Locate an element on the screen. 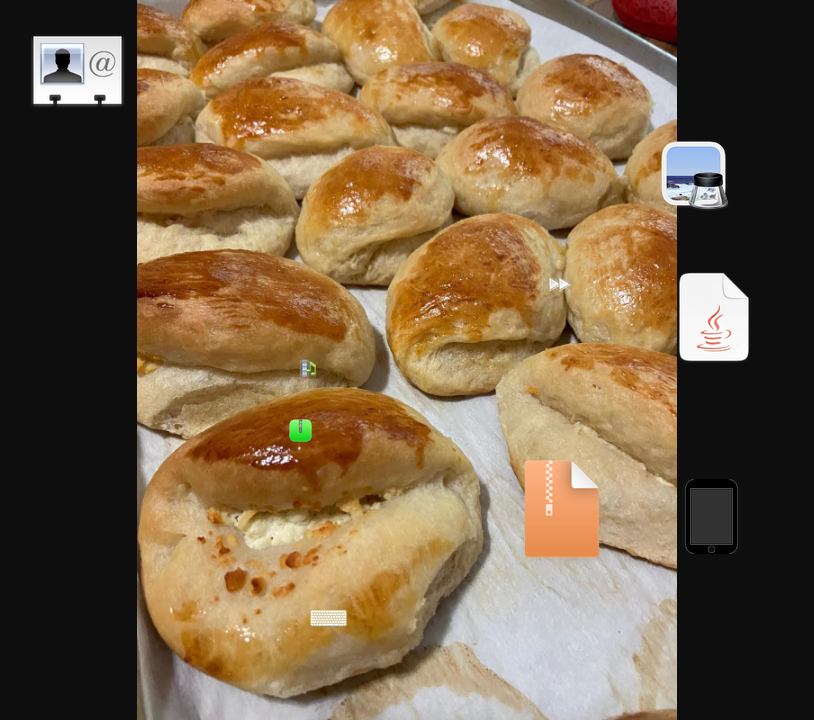 The height and width of the screenshot is (720, 814). open preview app to view images and PDFs is located at coordinates (693, 173).